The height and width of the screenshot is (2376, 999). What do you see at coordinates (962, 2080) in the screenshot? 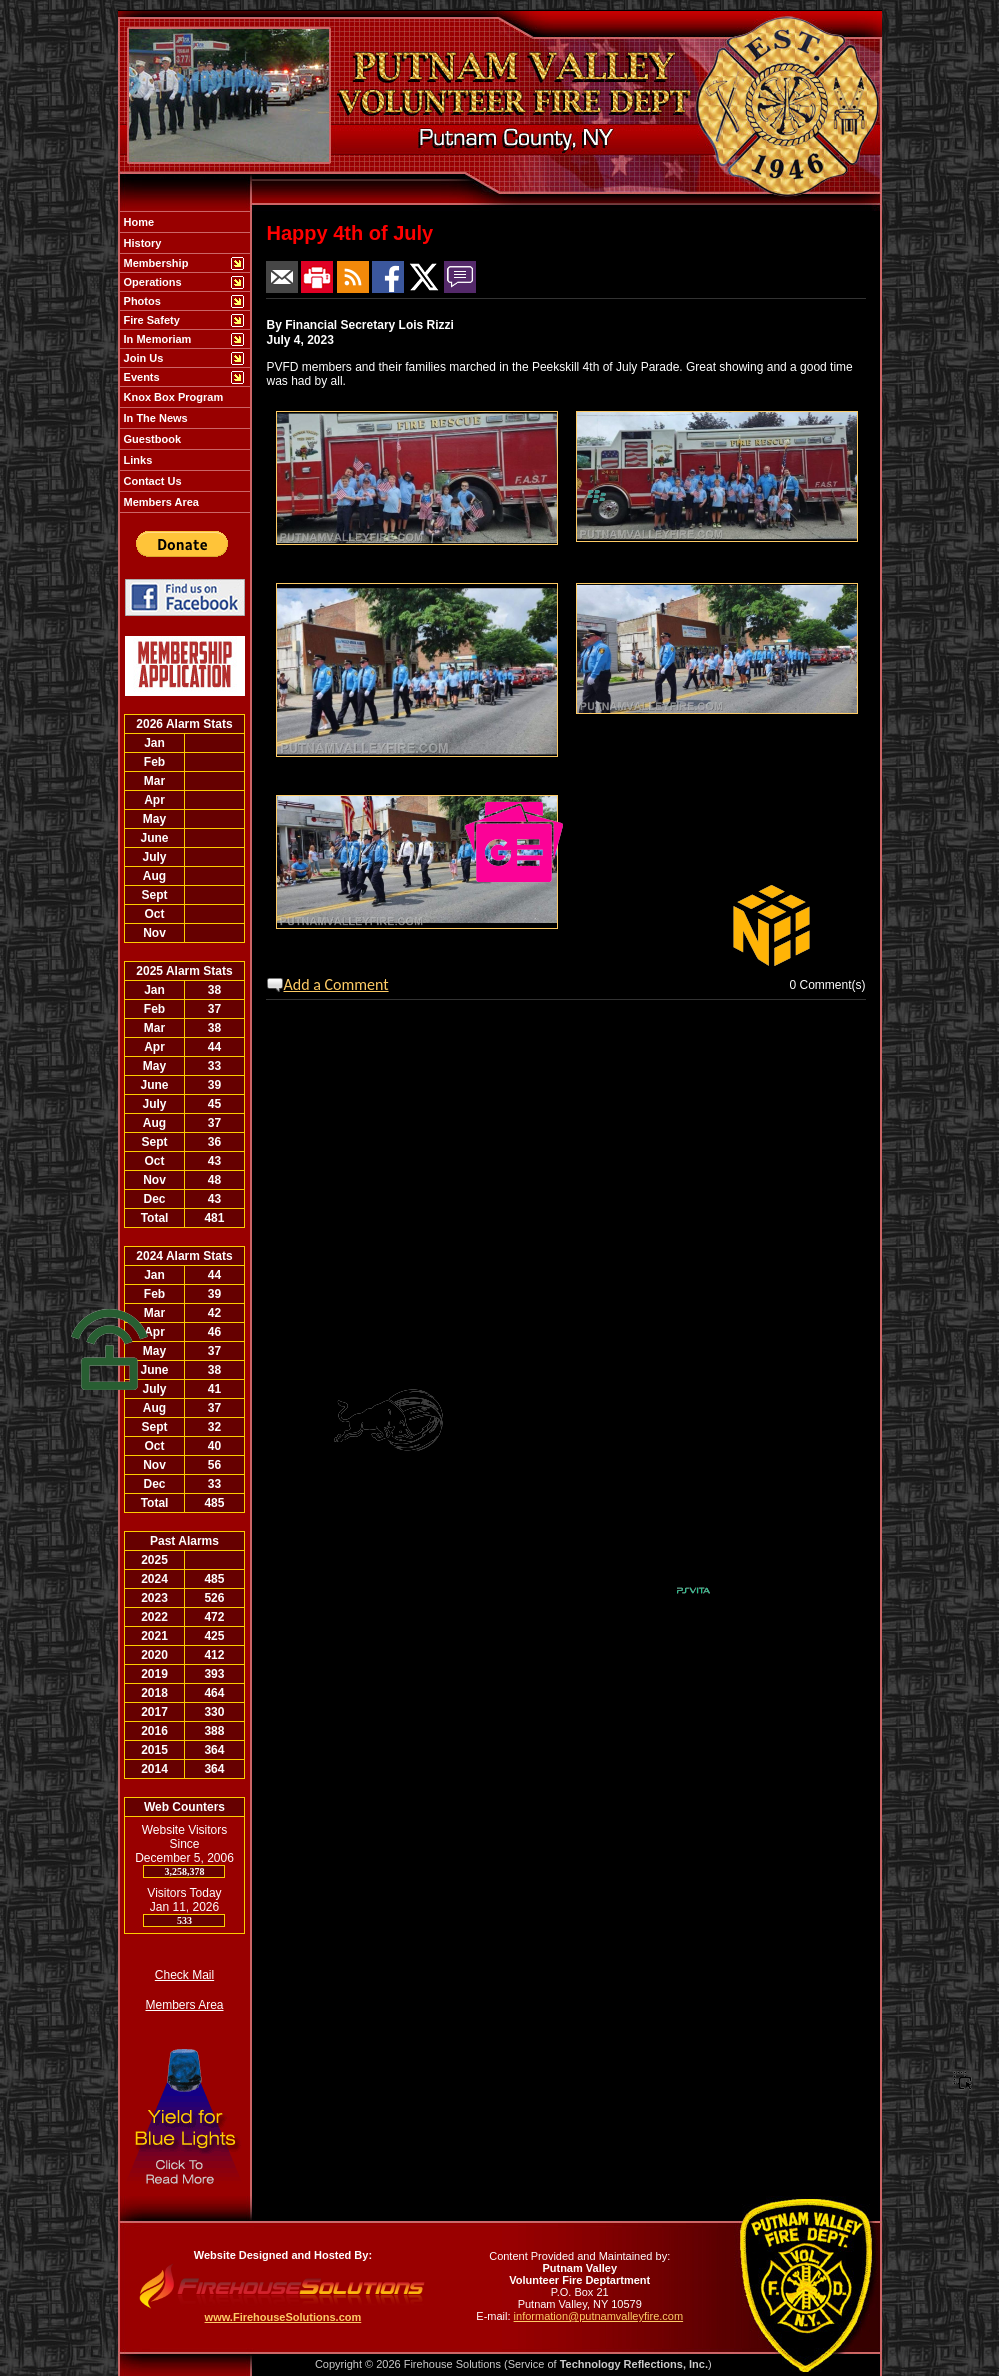
I see `drag and drop to rearrange items` at bounding box center [962, 2080].